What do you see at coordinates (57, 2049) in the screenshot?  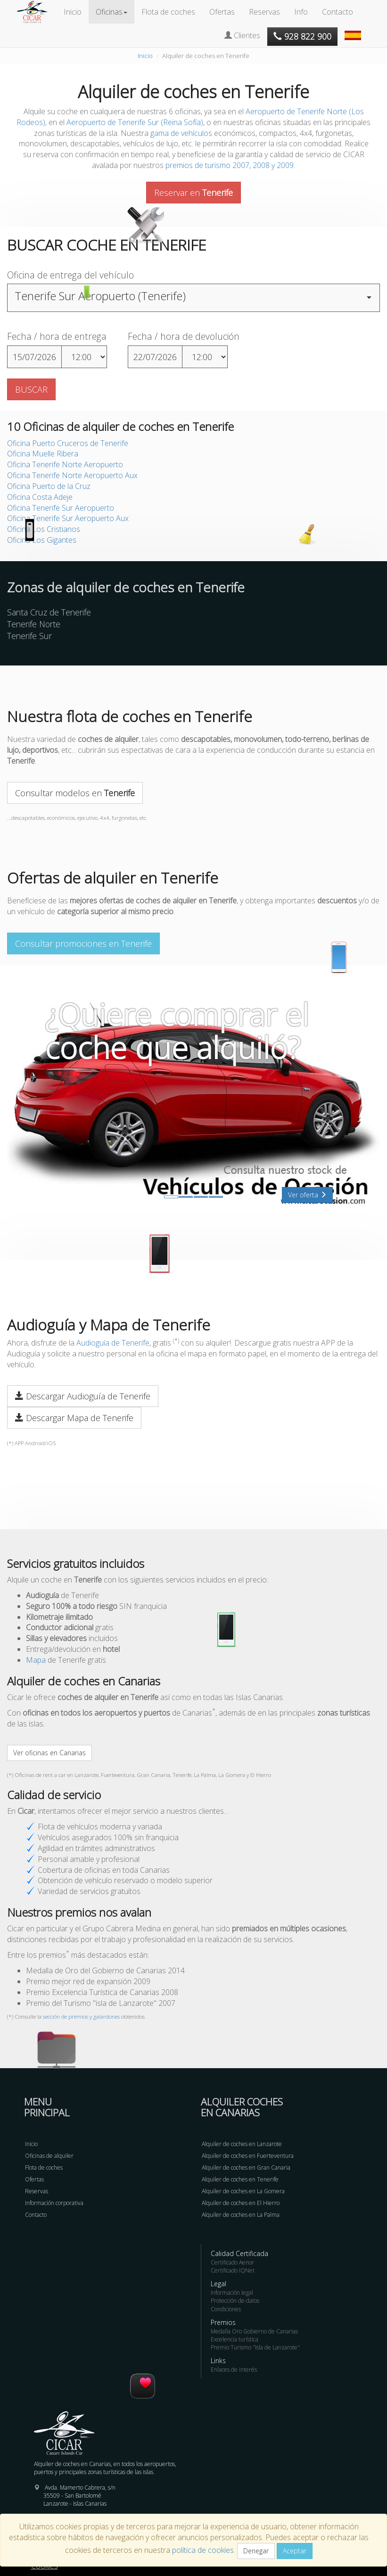 I see `access files stored on a remote server or network` at bounding box center [57, 2049].